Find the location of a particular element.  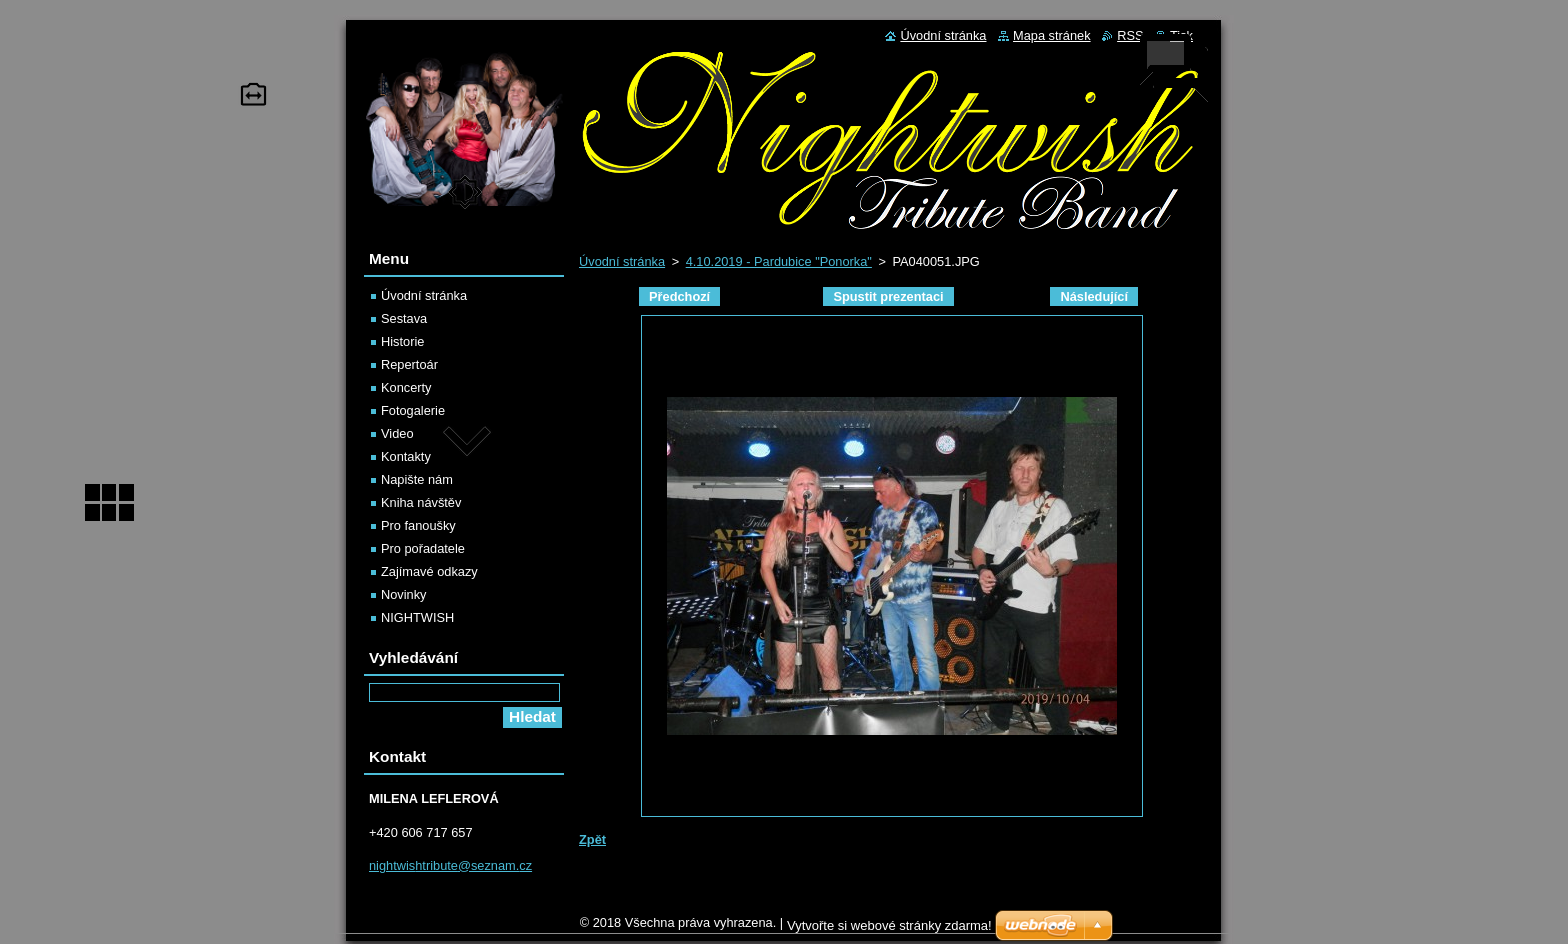

switch between front and rear camera is located at coordinates (253, 95).